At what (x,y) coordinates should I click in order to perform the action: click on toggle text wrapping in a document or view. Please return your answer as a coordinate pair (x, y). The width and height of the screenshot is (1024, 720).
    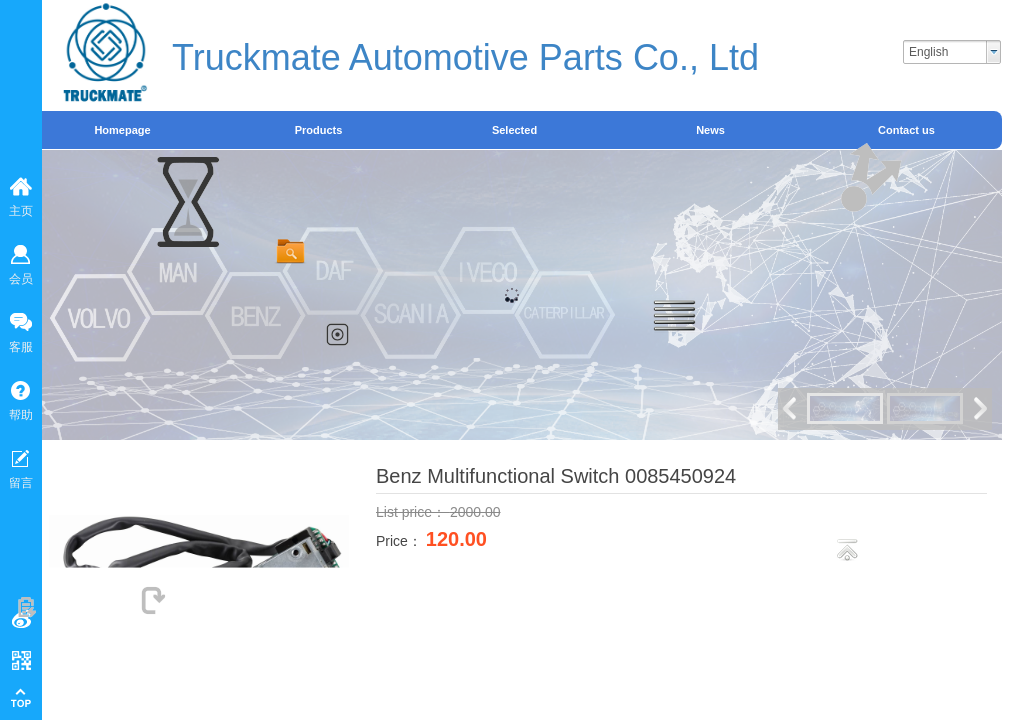
    Looking at the image, I should click on (151, 600).